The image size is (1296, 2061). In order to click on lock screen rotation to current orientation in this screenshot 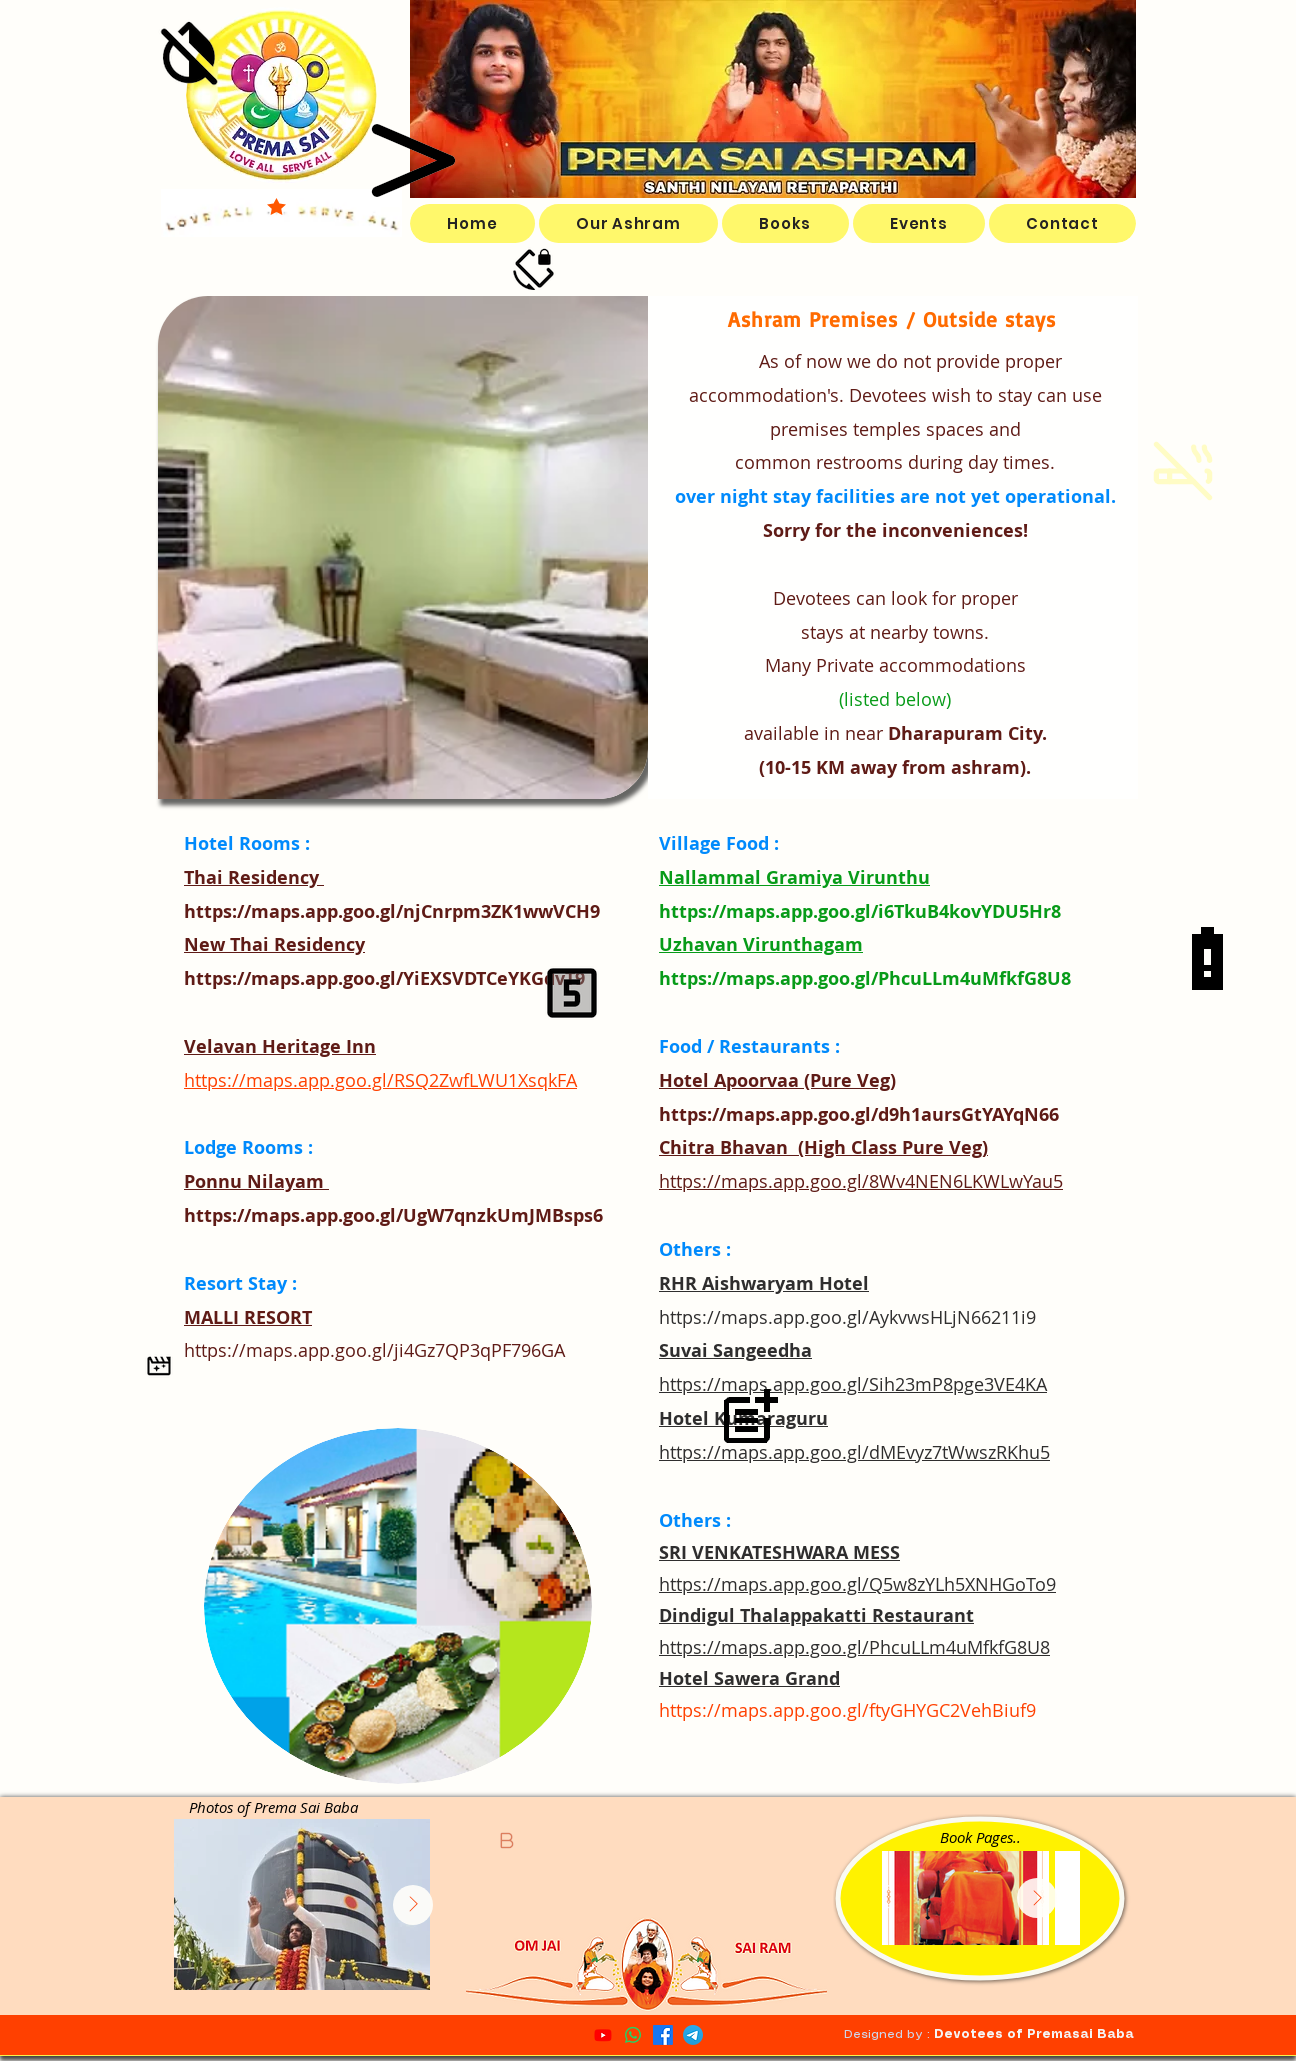, I will do `click(534, 268)`.